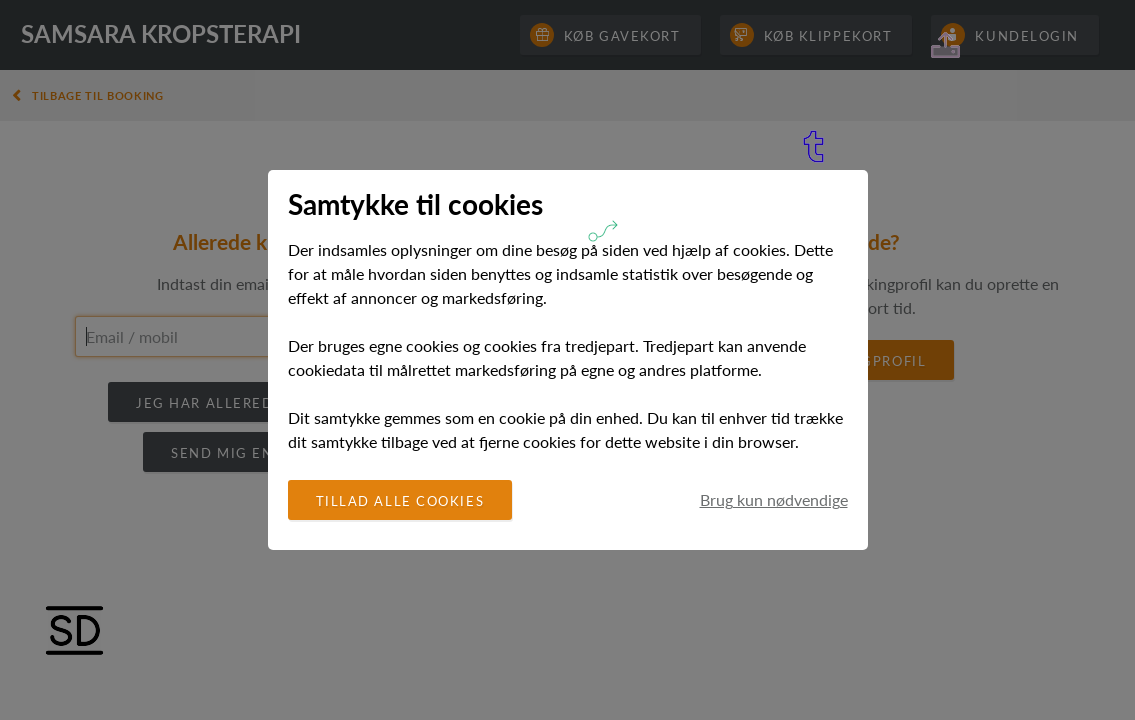 This screenshot has width=1135, height=720. I want to click on indicates a workflow or process flow direction, so click(603, 231).